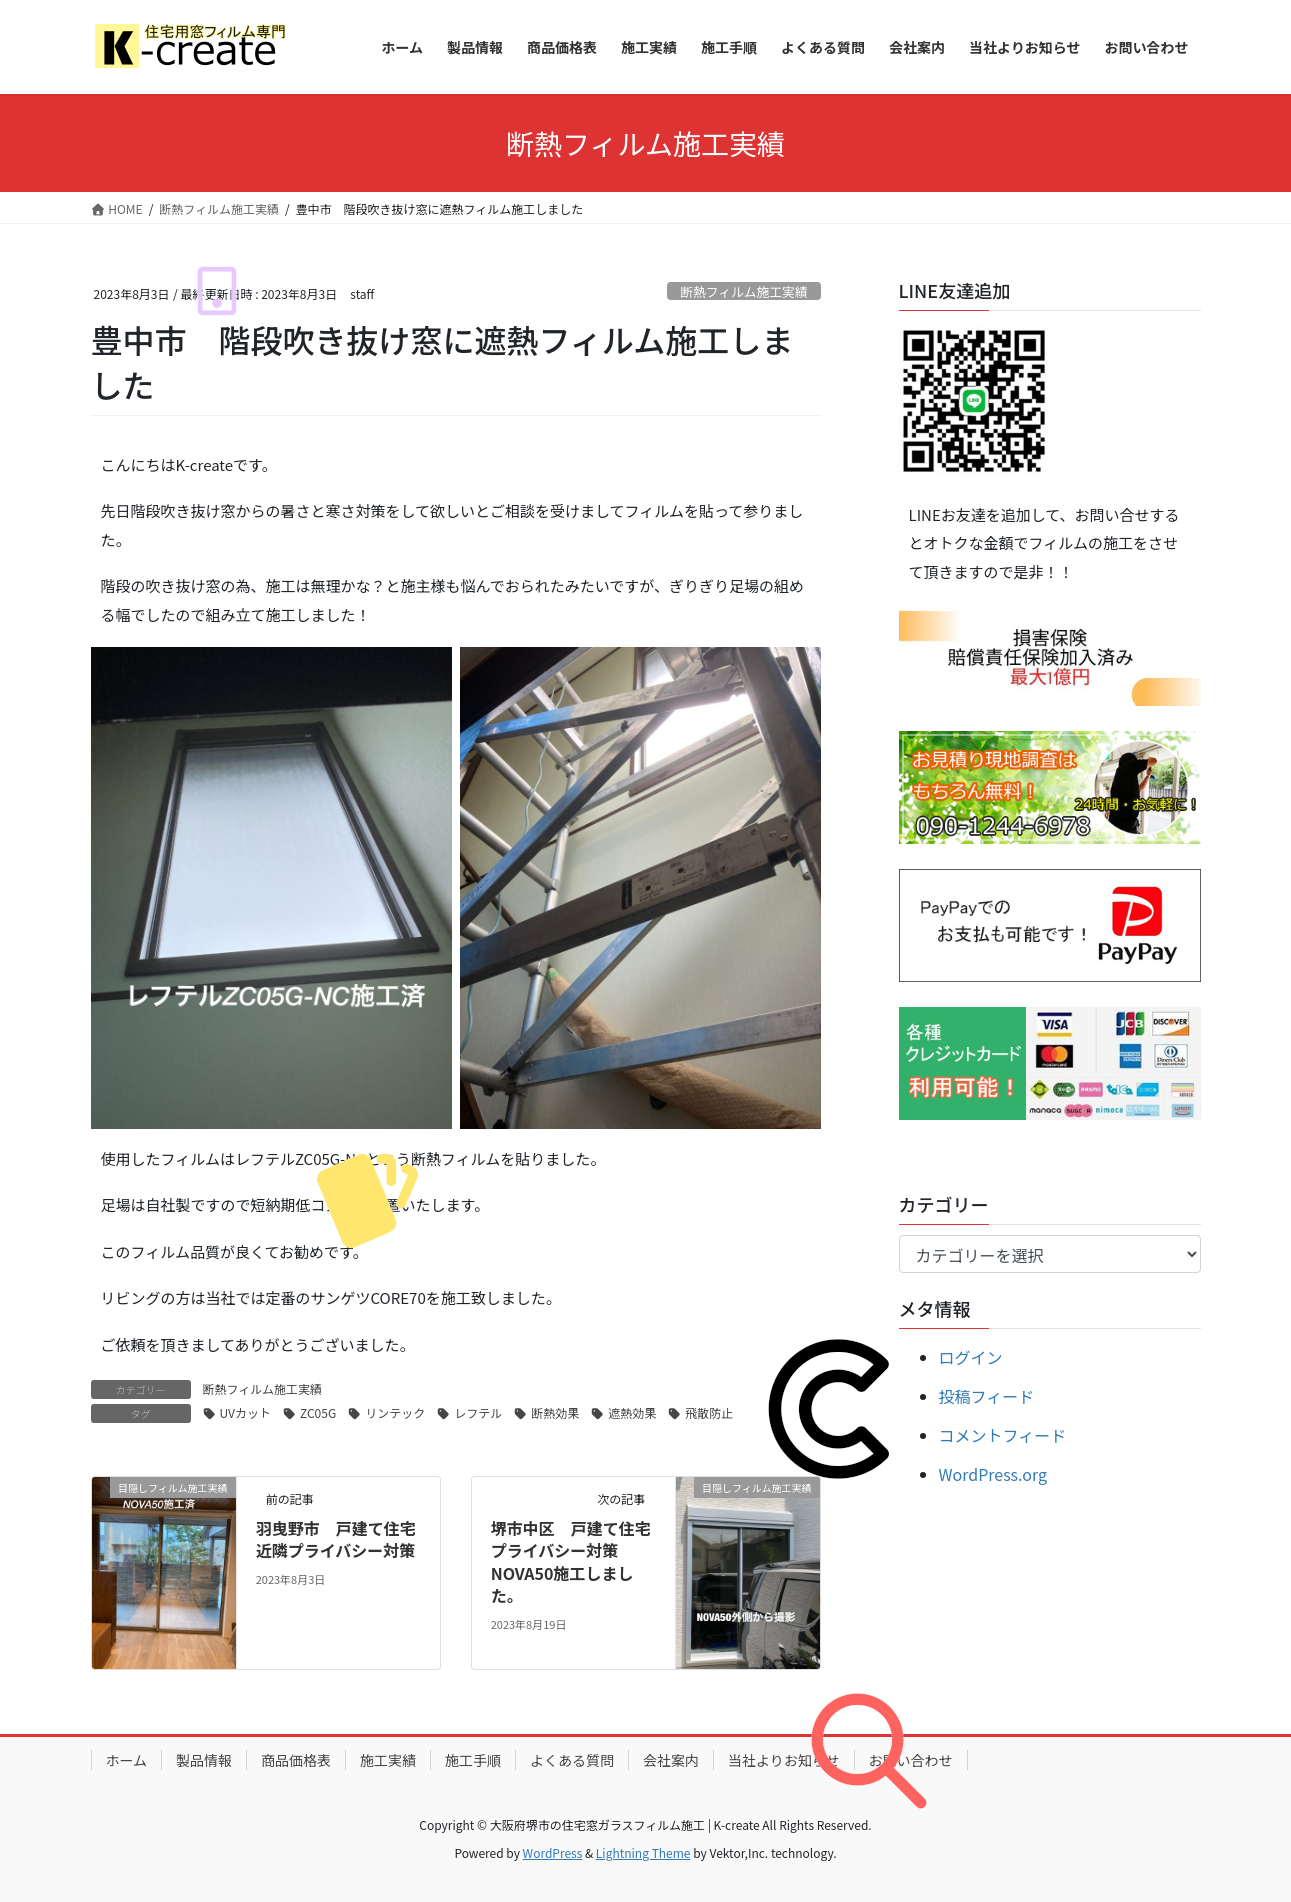  I want to click on search for content or items, so click(869, 1751).